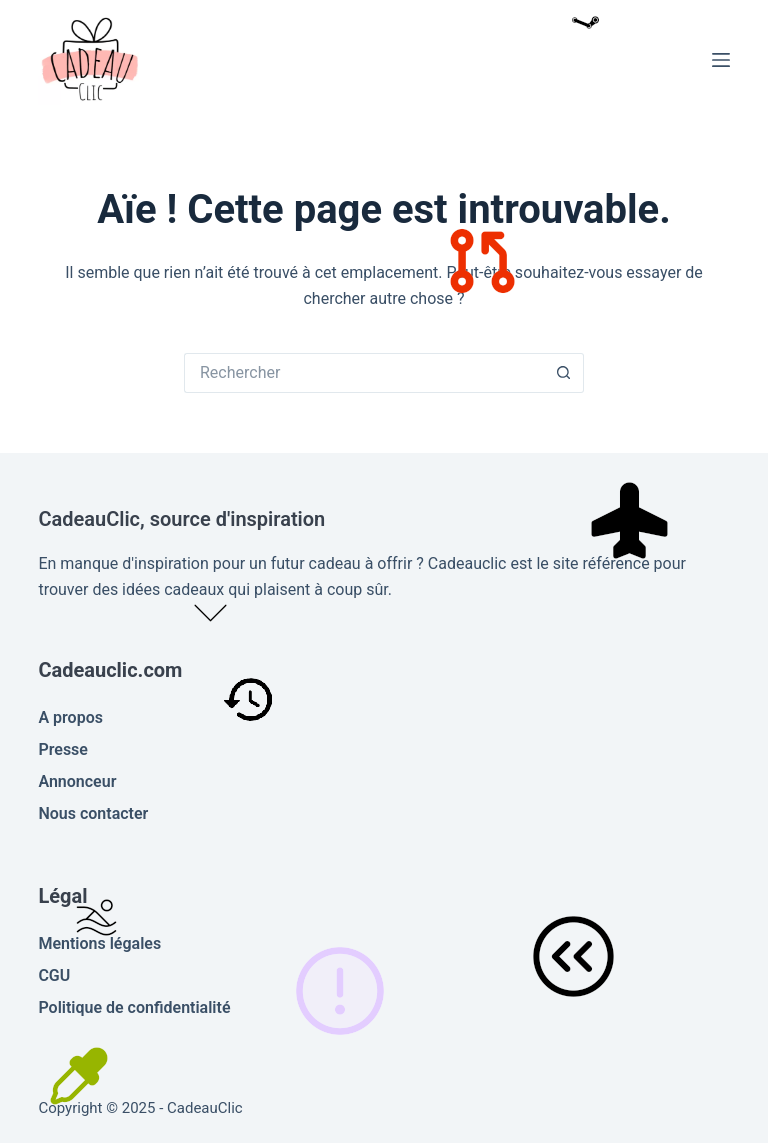 The width and height of the screenshot is (768, 1143). What do you see at coordinates (480, 261) in the screenshot?
I see `create a new pull request` at bounding box center [480, 261].